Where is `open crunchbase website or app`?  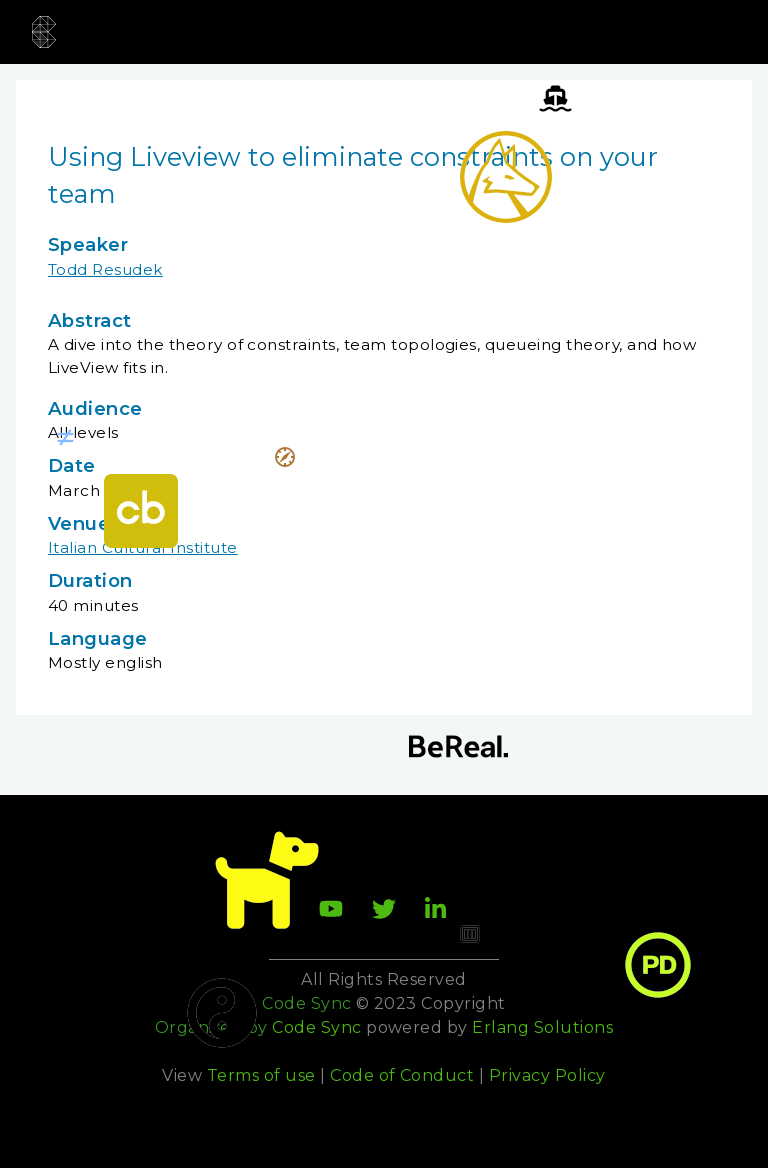
open crunchbase website or app is located at coordinates (141, 511).